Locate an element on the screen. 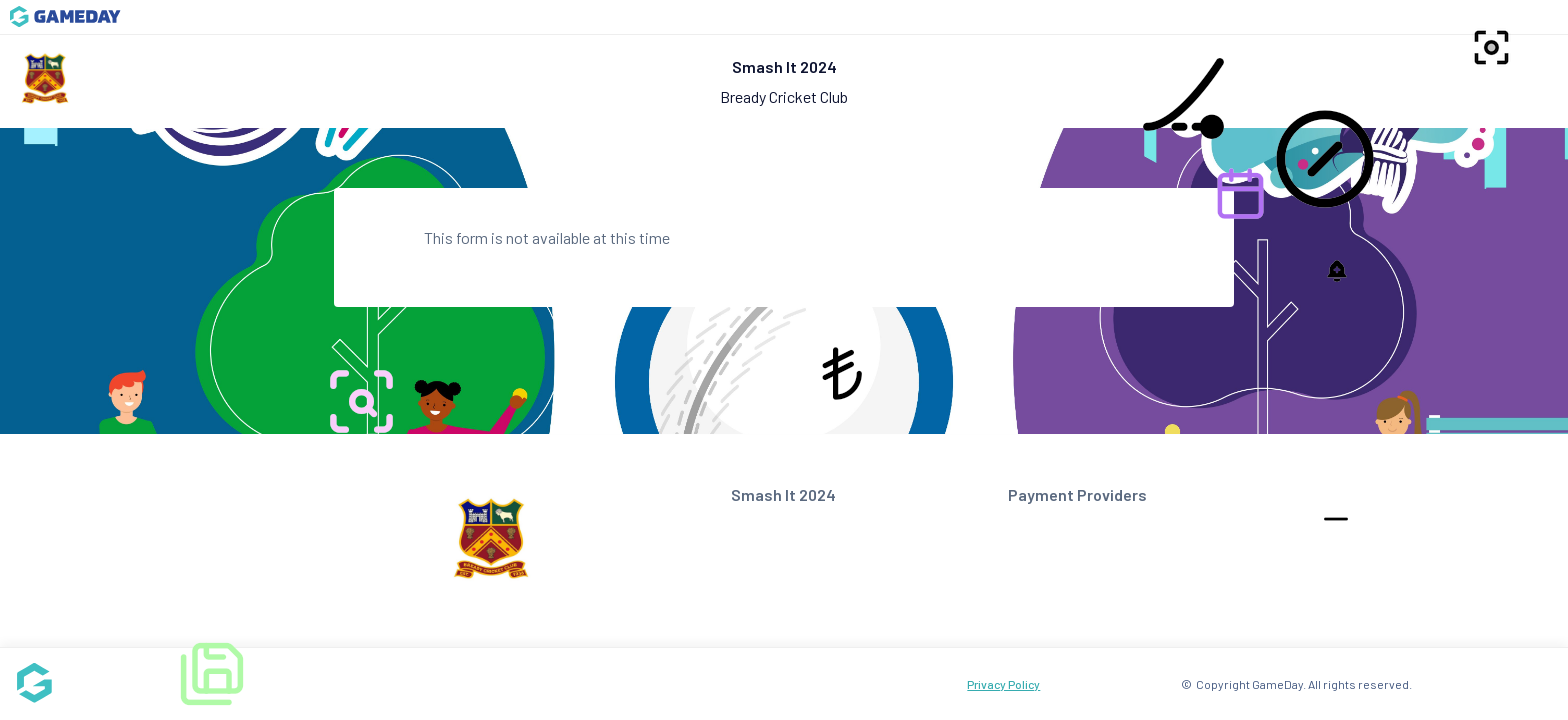  adjust ease-in animation curve is located at coordinates (1183, 98).